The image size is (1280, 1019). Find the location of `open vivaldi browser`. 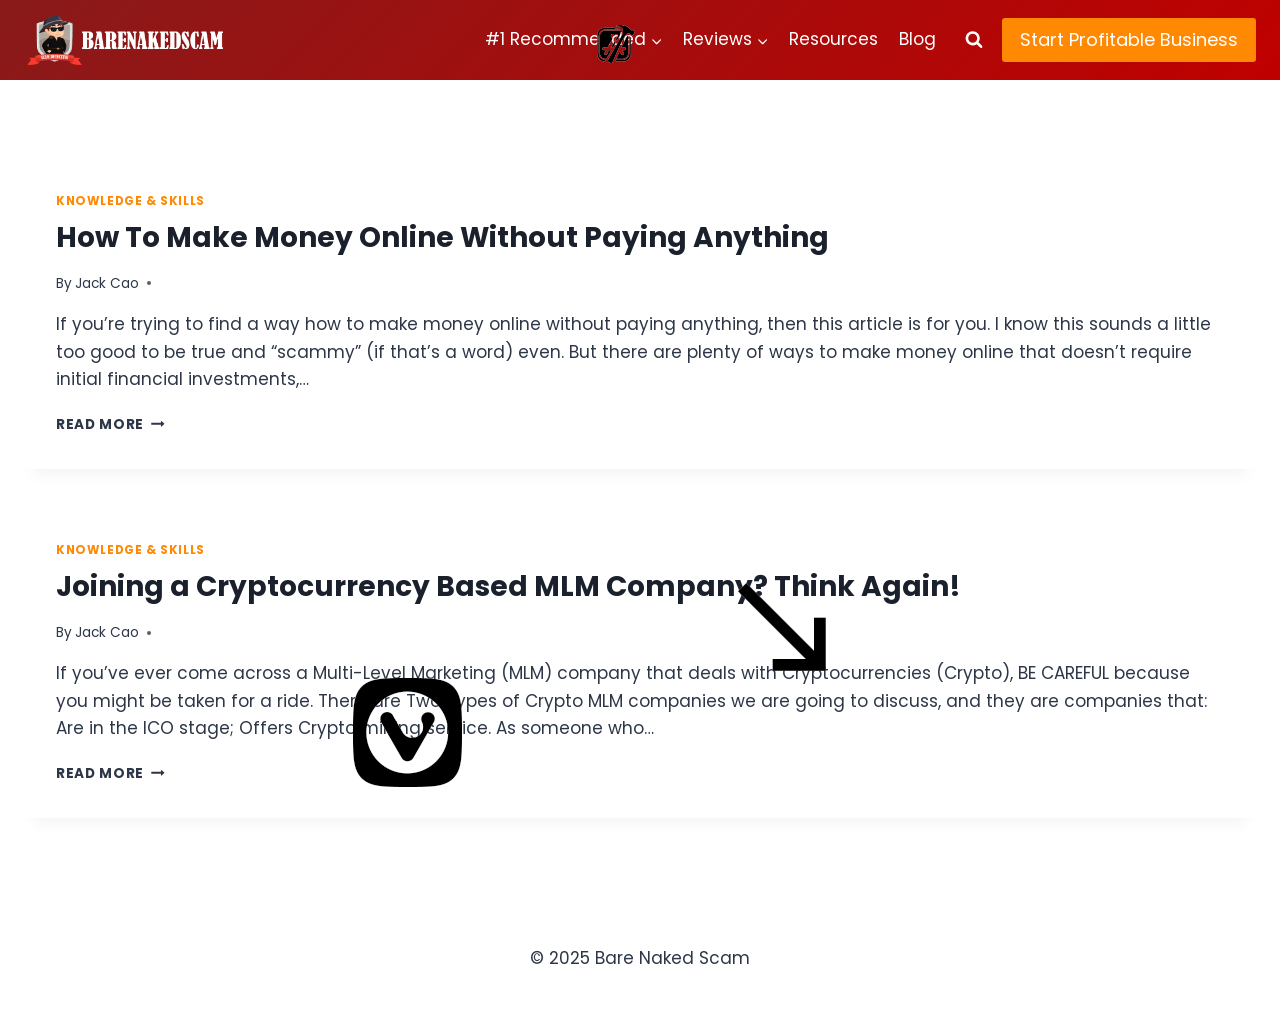

open vivaldi browser is located at coordinates (407, 732).